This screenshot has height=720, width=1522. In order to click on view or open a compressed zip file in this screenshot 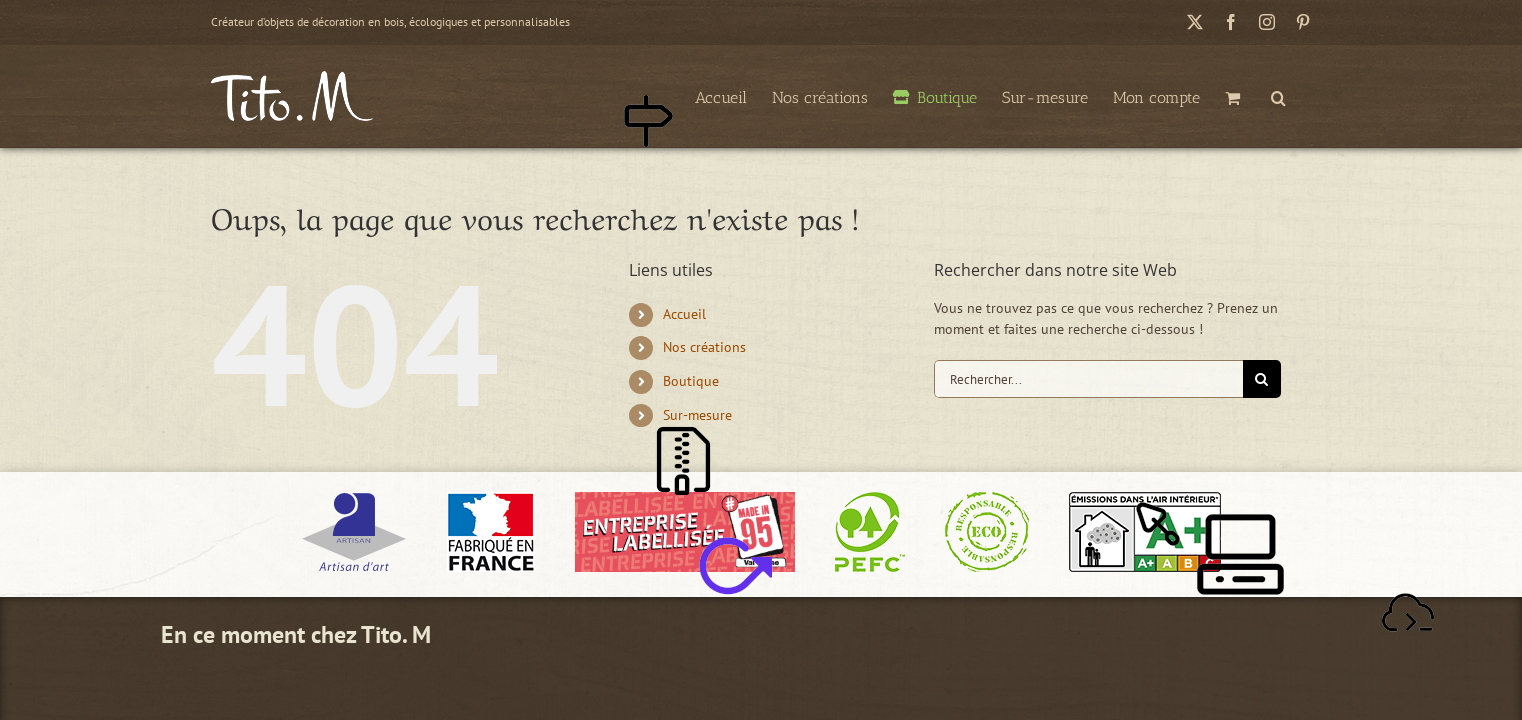, I will do `click(683, 459)`.